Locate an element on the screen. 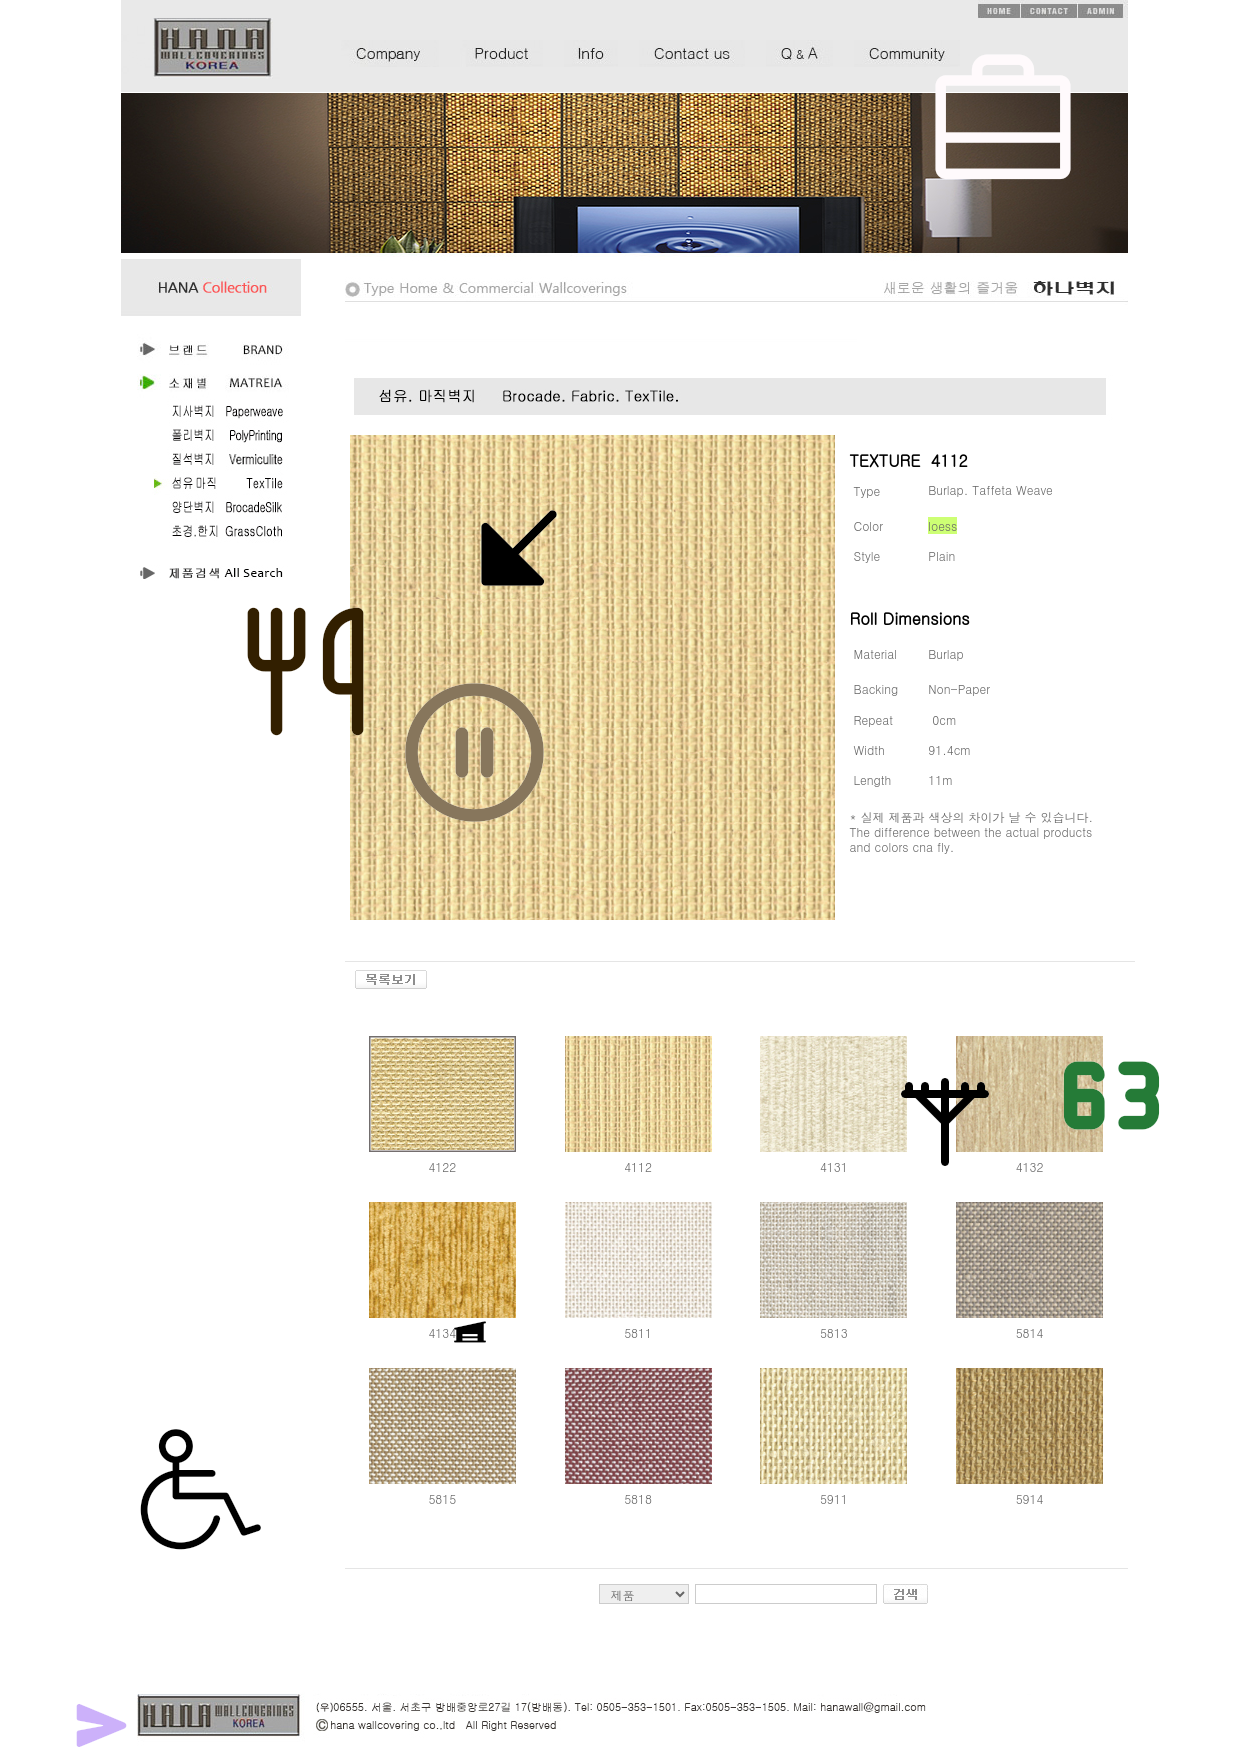 The width and height of the screenshot is (1248, 1761). indicates wheelchair accessible facilities is located at coordinates (189, 1491).